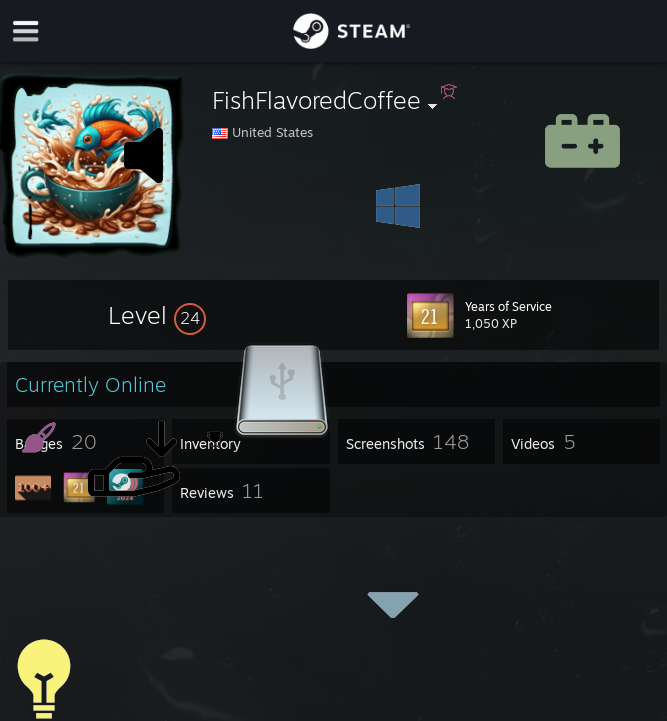 The width and height of the screenshot is (667, 721). What do you see at coordinates (398, 206) in the screenshot?
I see `open windows-specific settings or features` at bounding box center [398, 206].